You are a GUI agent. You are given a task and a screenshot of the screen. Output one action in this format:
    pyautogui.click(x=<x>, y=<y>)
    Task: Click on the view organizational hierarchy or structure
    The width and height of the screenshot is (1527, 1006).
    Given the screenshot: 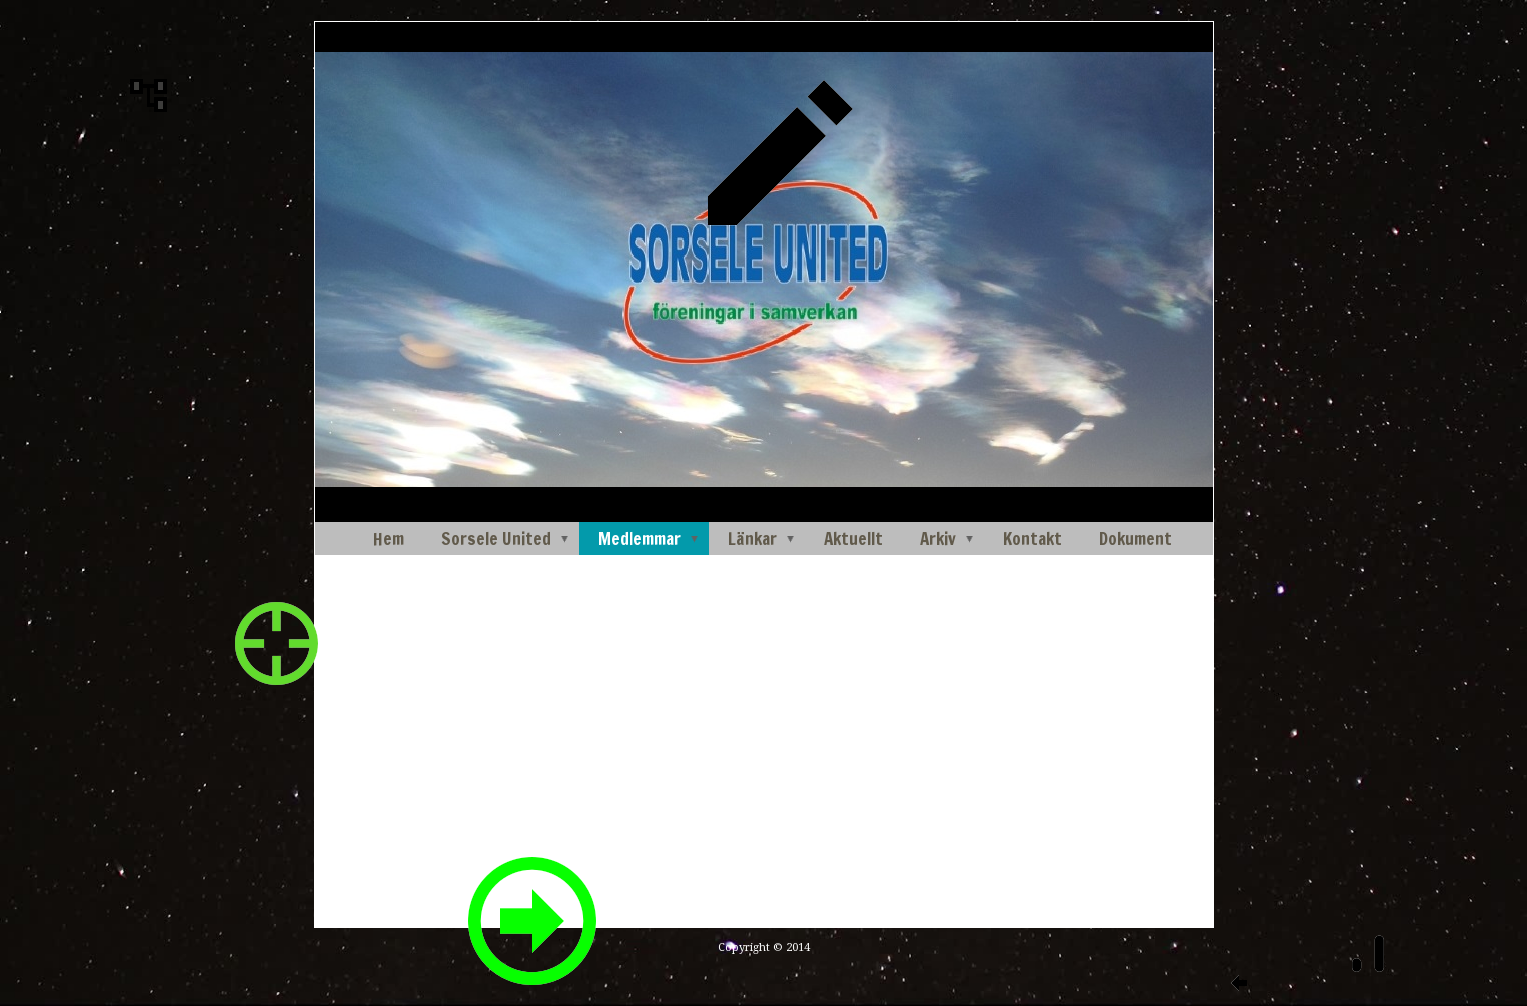 What is the action you would take?
    pyautogui.click(x=148, y=95)
    